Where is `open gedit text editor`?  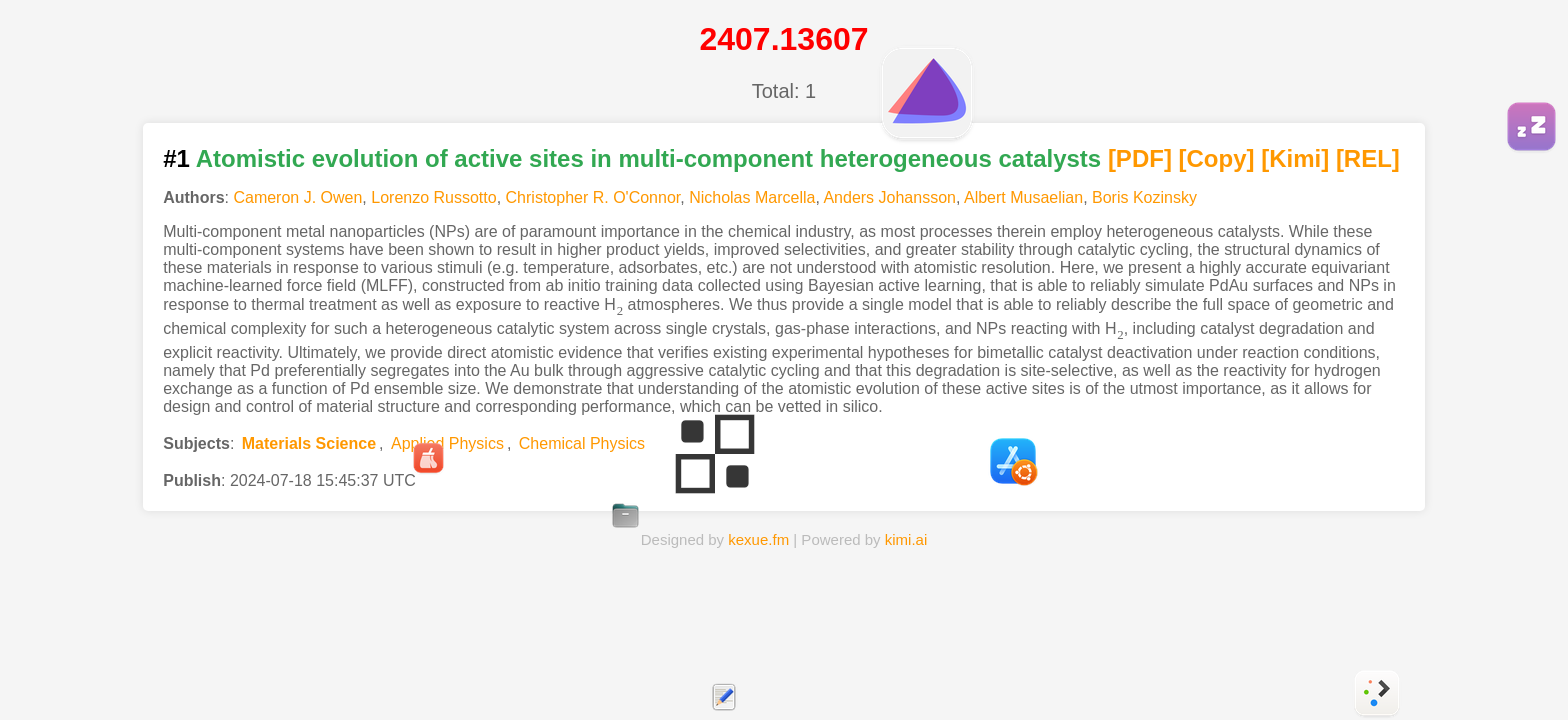
open gedit text editor is located at coordinates (724, 697).